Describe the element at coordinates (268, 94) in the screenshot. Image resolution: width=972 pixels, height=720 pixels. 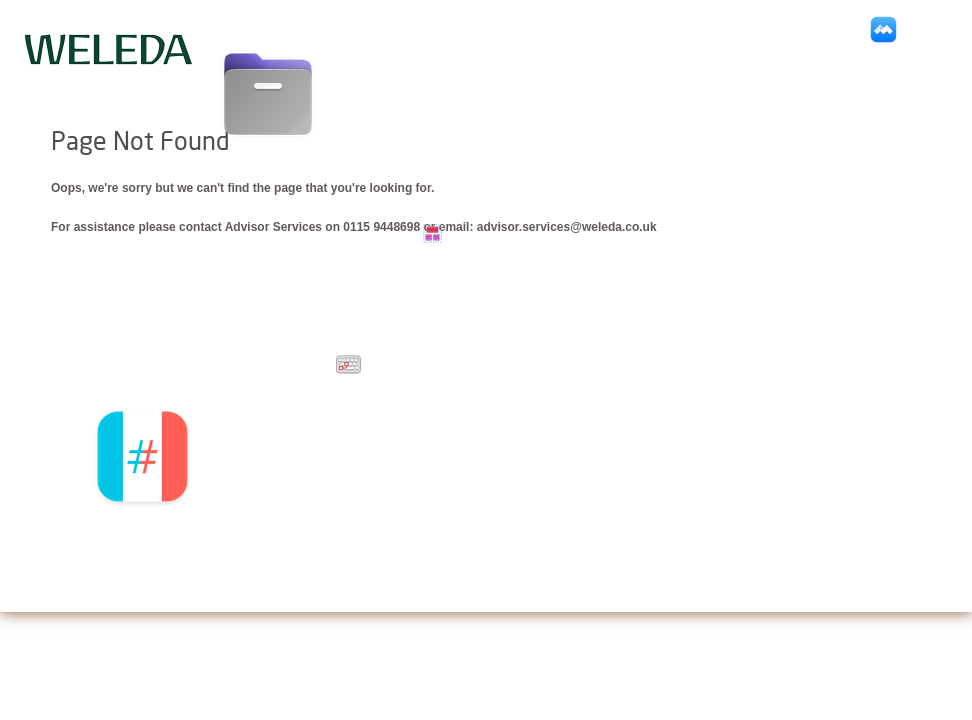
I see `open the nautilus file manager` at that location.